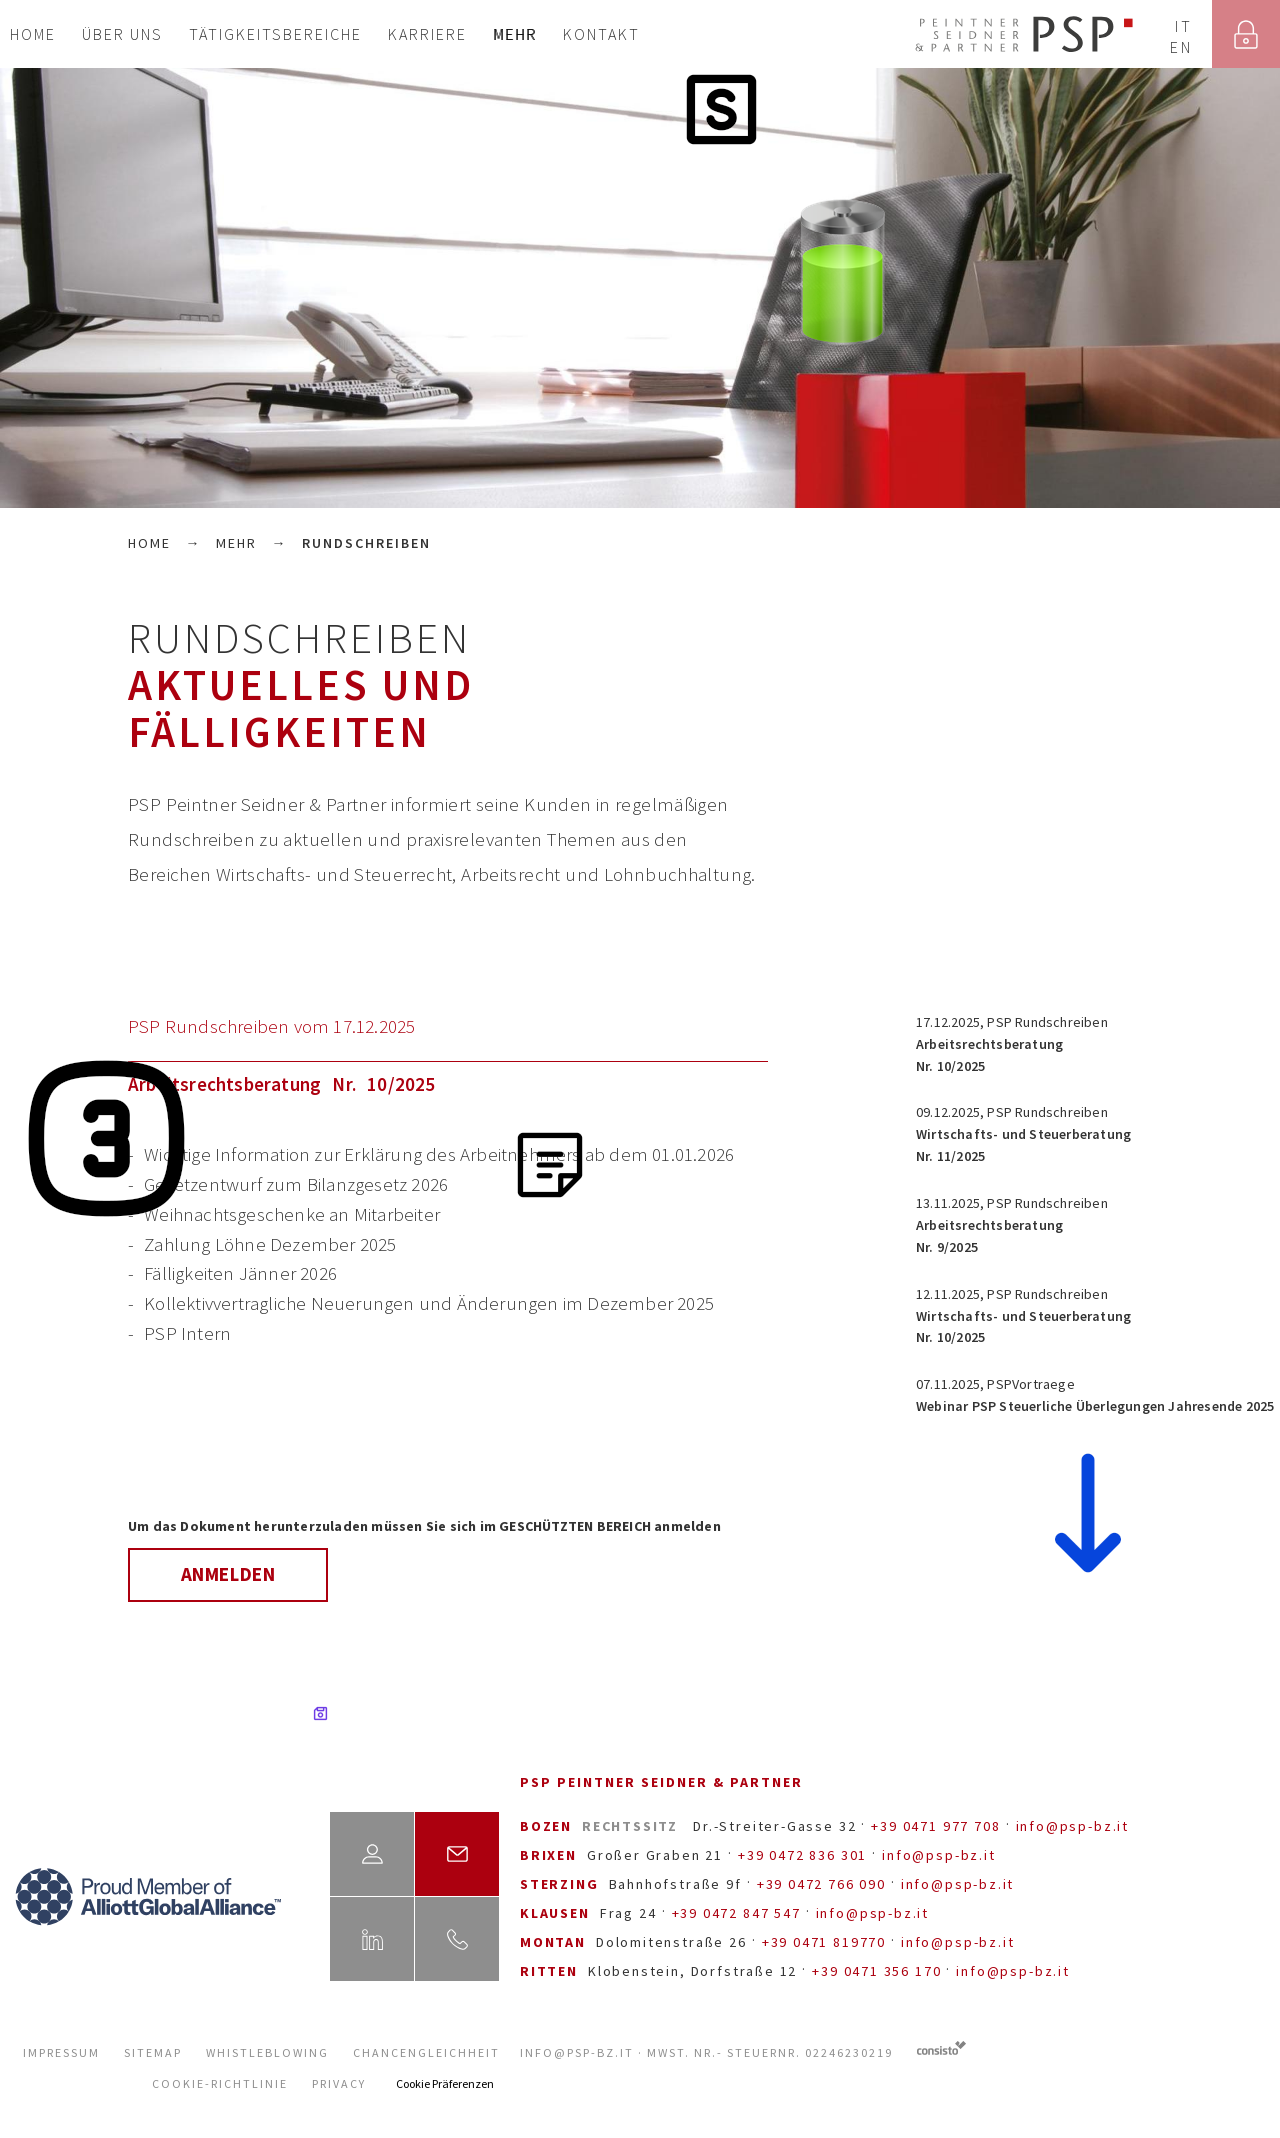 The height and width of the screenshot is (2138, 1280). Describe the element at coordinates (721, 109) in the screenshot. I see `access Stripe payment settings` at that location.